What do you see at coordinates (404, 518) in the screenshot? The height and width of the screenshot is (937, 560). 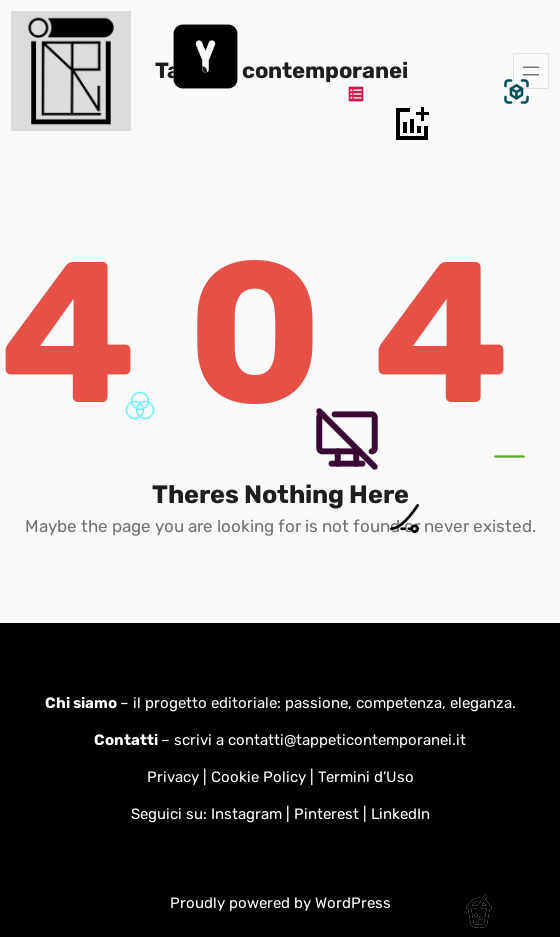 I see `adjust animation easing curve` at bounding box center [404, 518].